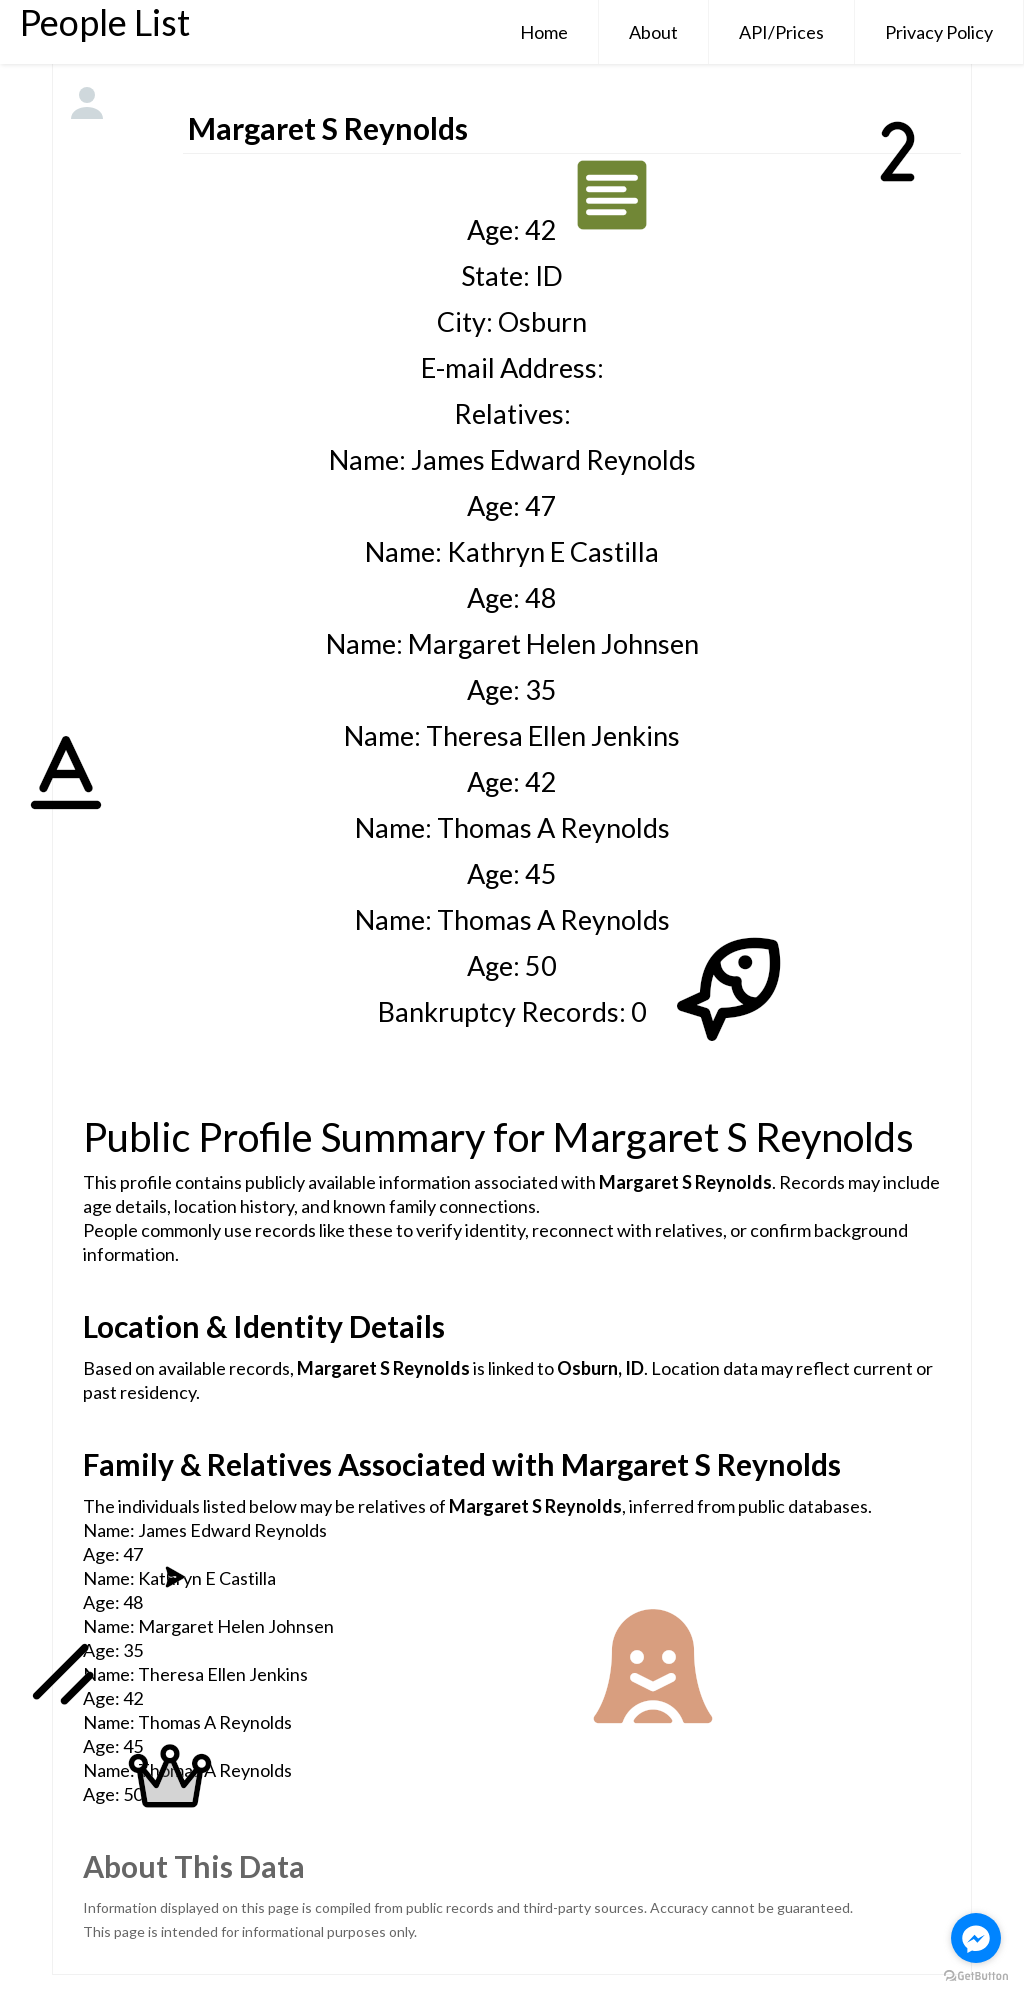 The image size is (1024, 1995). What do you see at coordinates (612, 195) in the screenshot?
I see `align text to the left` at bounding box center [612, 195].